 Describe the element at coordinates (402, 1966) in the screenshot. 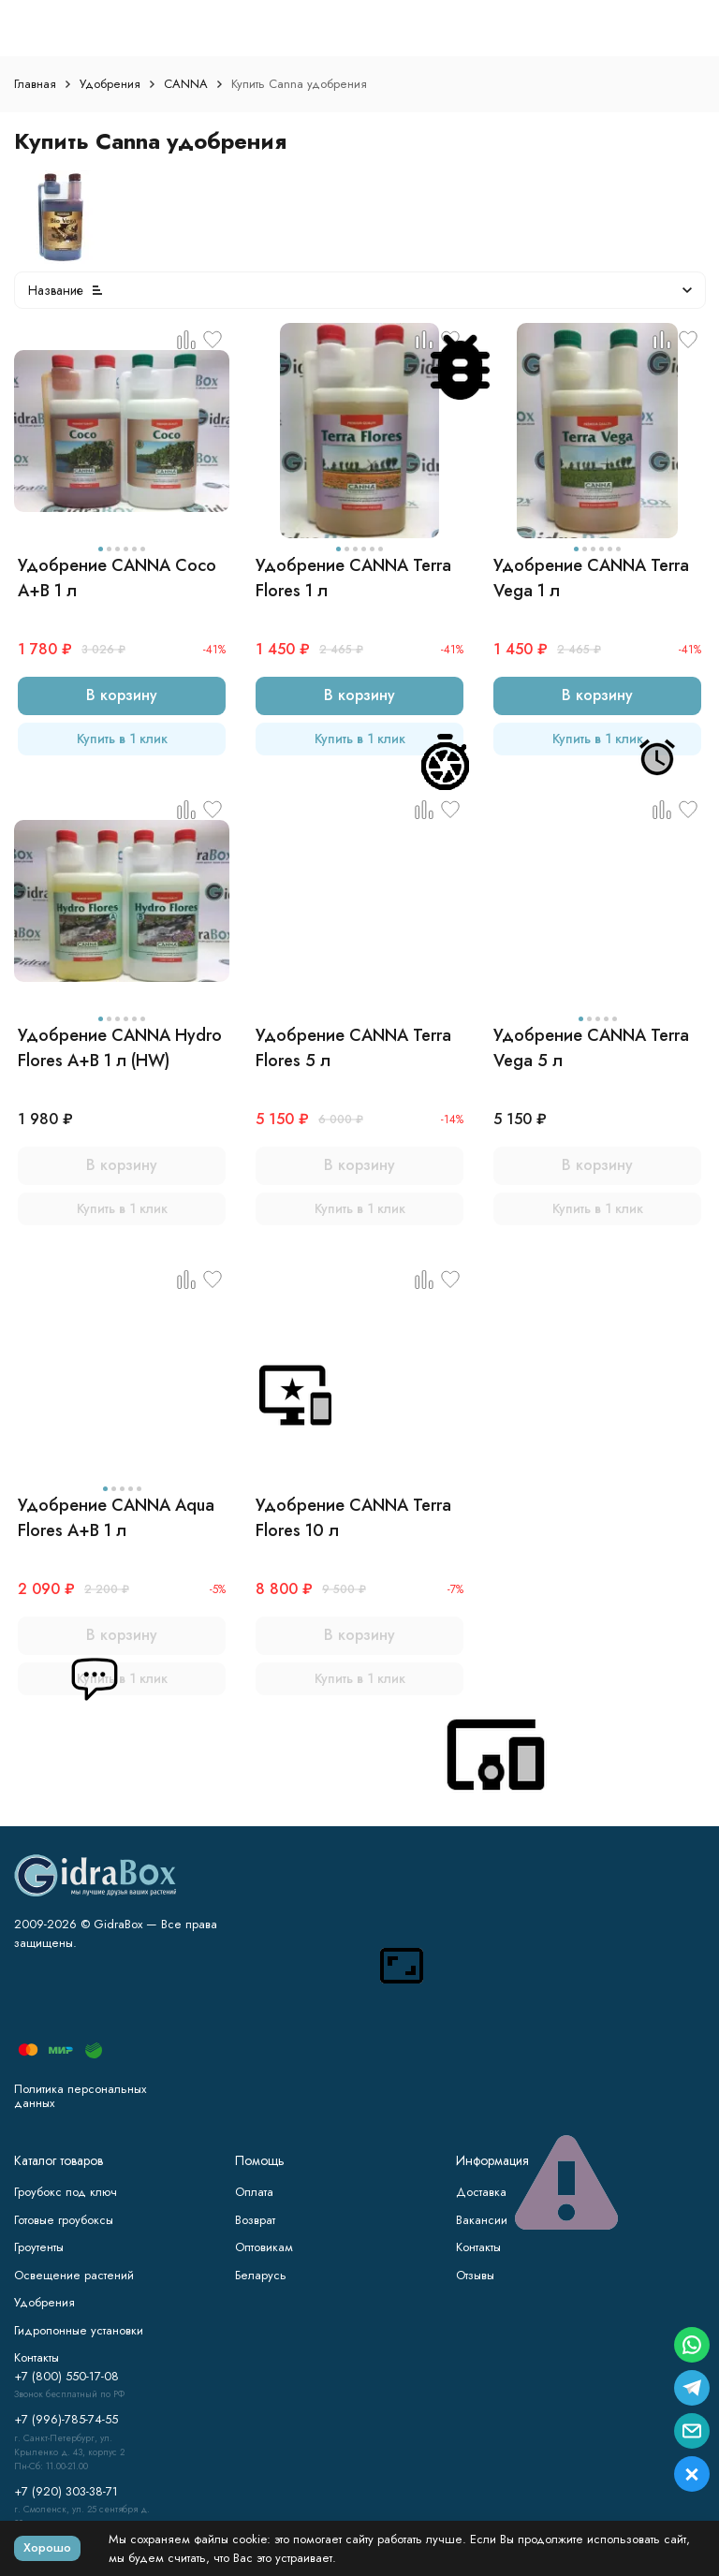

I see `adjust aspect ratio settings` at that location.